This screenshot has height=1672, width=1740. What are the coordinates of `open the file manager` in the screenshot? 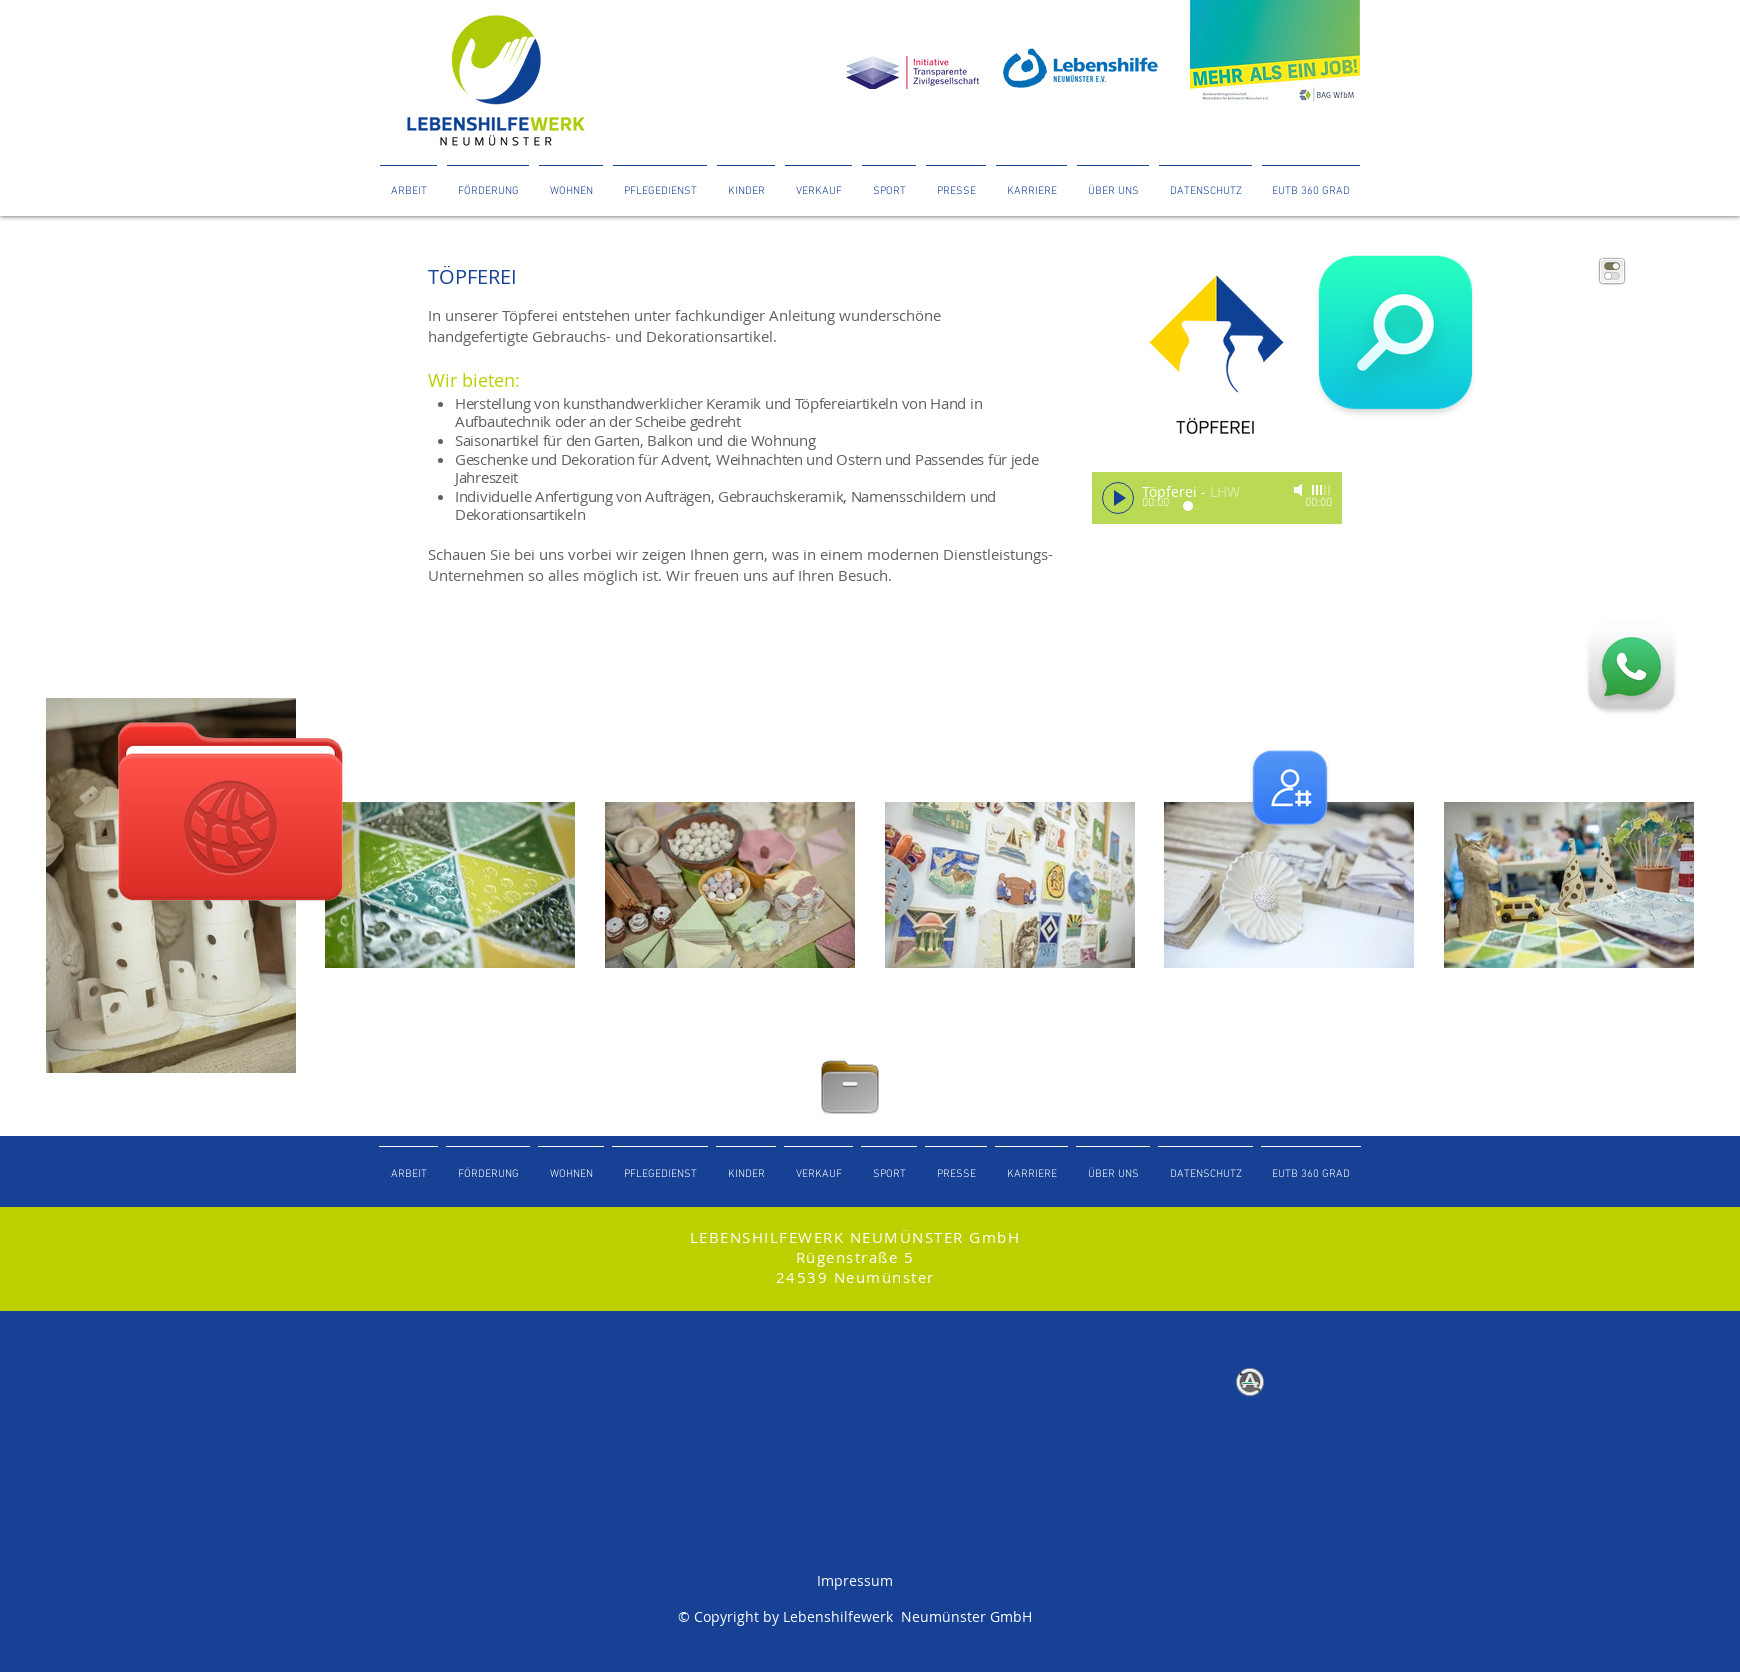 It's located at (850, 1087).